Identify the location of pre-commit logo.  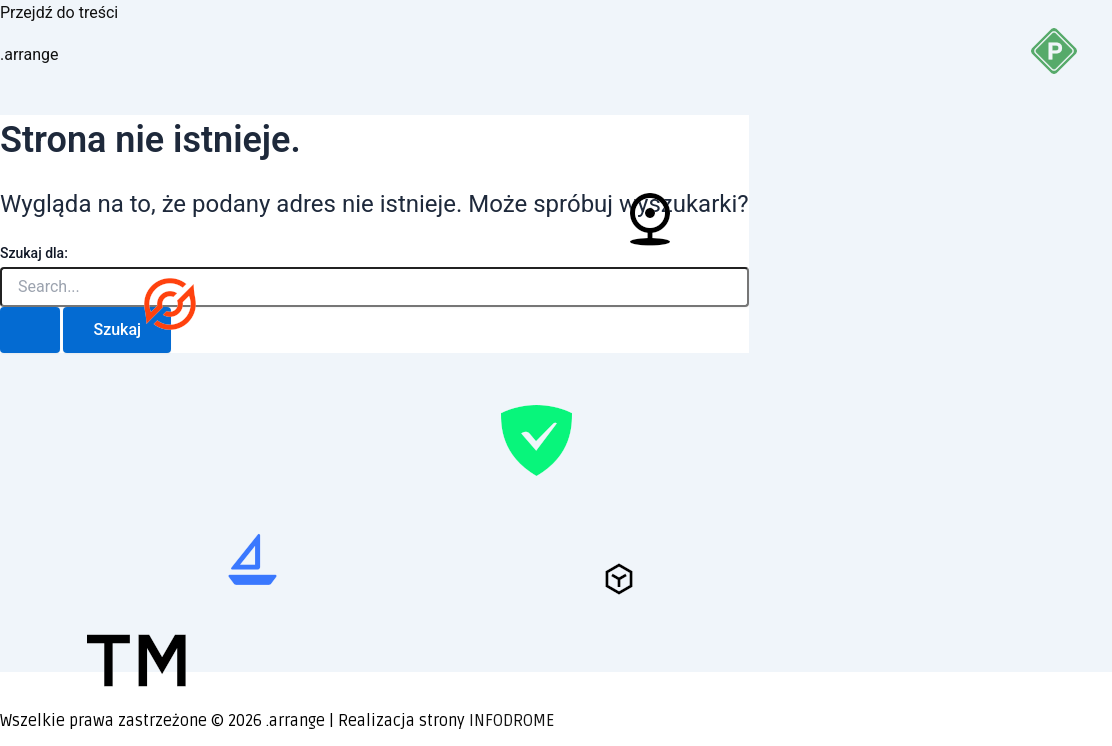
(1054, 51).